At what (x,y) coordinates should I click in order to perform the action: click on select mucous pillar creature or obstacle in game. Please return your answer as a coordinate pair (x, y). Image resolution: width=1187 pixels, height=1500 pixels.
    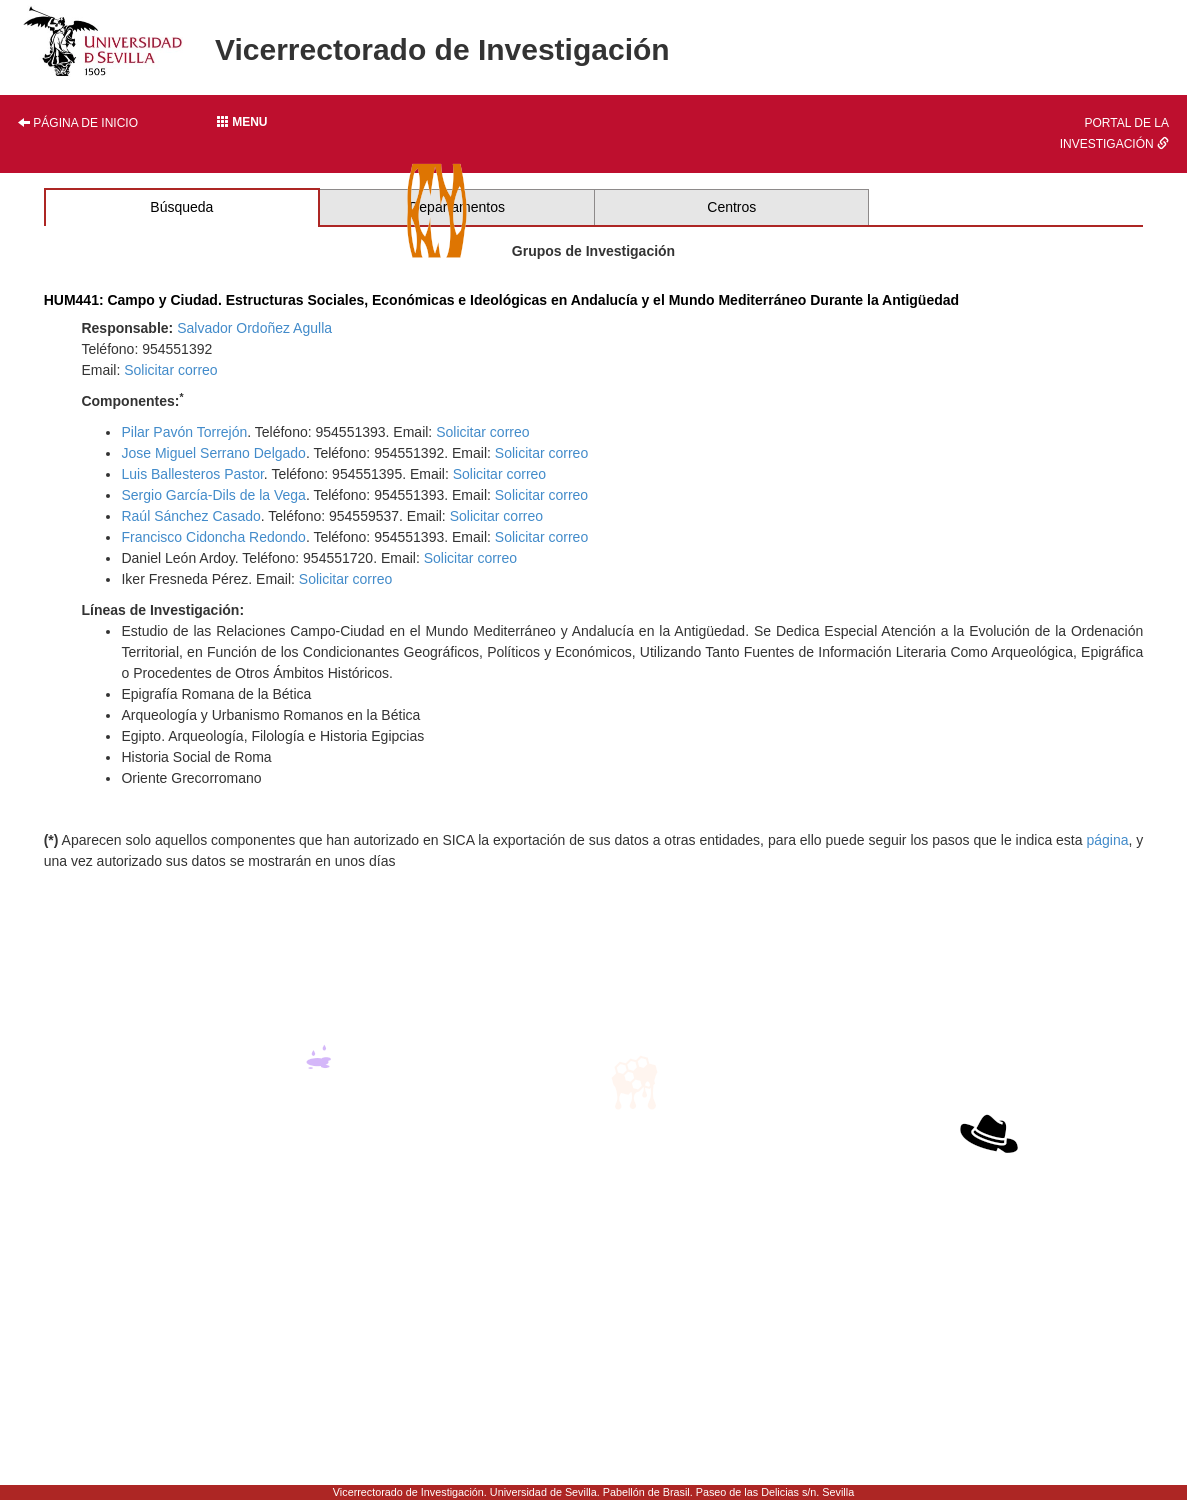
    Looking at the image, I should click on (436, 210).